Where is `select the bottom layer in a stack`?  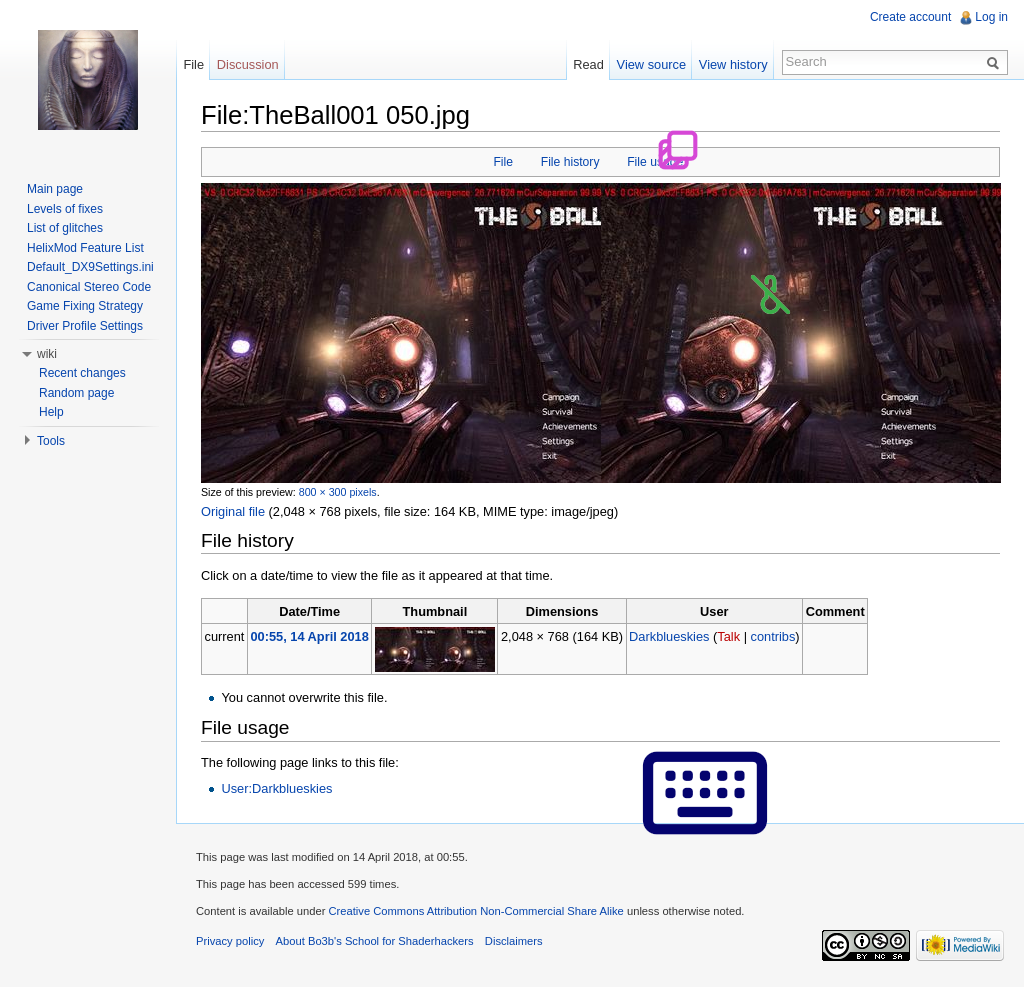
select the bottom layer in a stack is located at coordinates (678, 150).